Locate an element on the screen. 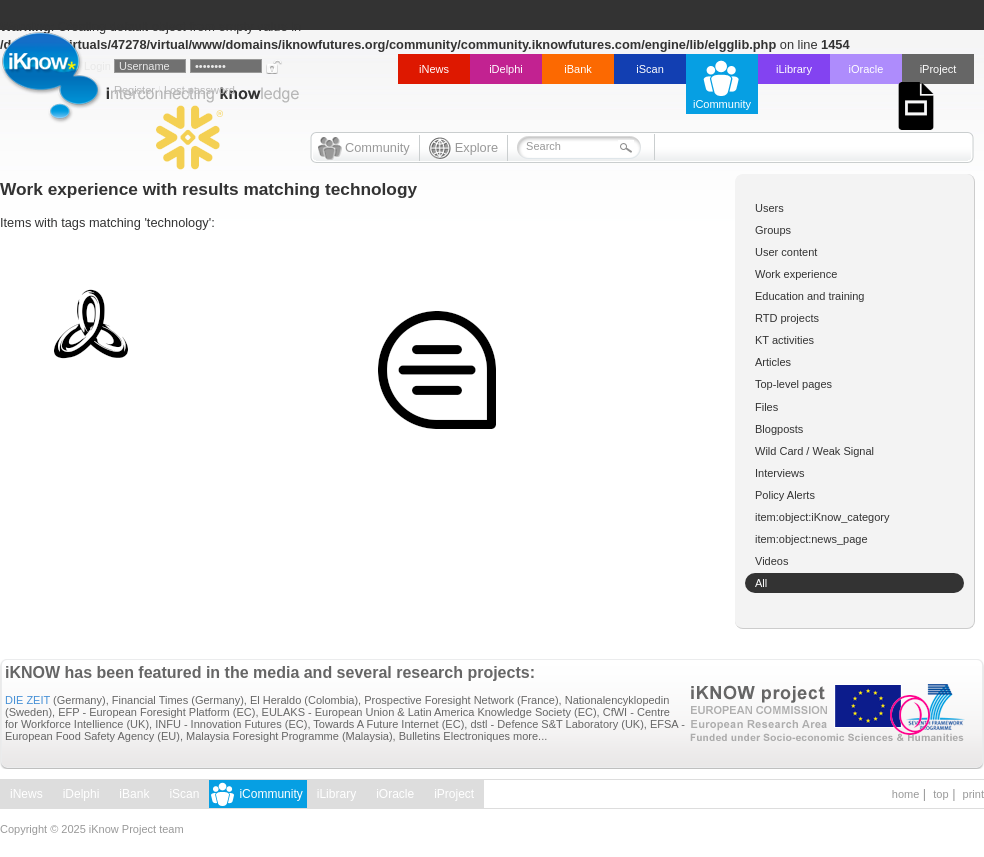 The height and width of the screenshot is (857, 984). open Opera GX browser is located at coordinates (910, 715).